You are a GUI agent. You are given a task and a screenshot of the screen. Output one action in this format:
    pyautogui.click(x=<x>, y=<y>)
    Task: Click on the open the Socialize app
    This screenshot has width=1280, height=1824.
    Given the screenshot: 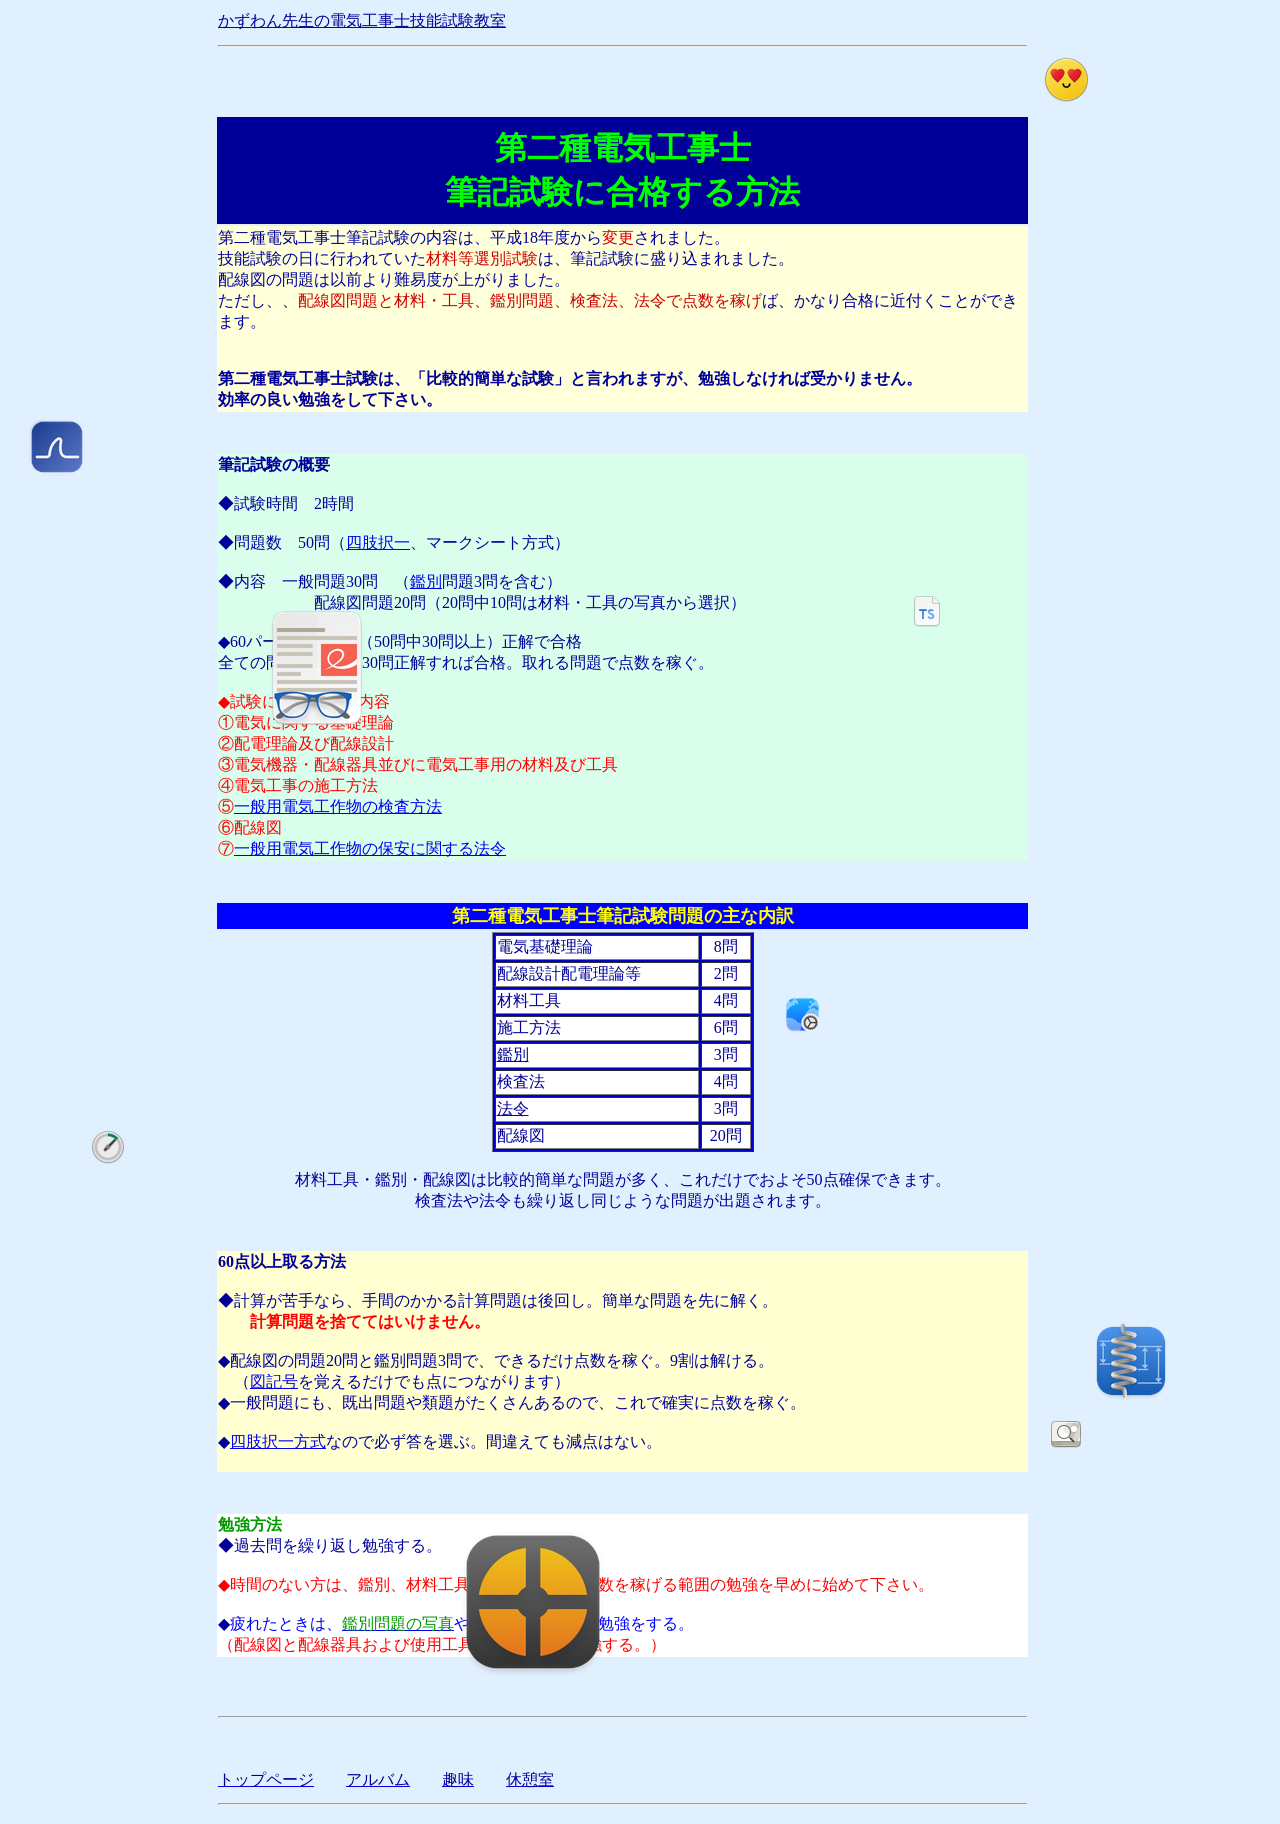 What is the action you would take?
    pyautogui.click(x=1066, y=79)
    